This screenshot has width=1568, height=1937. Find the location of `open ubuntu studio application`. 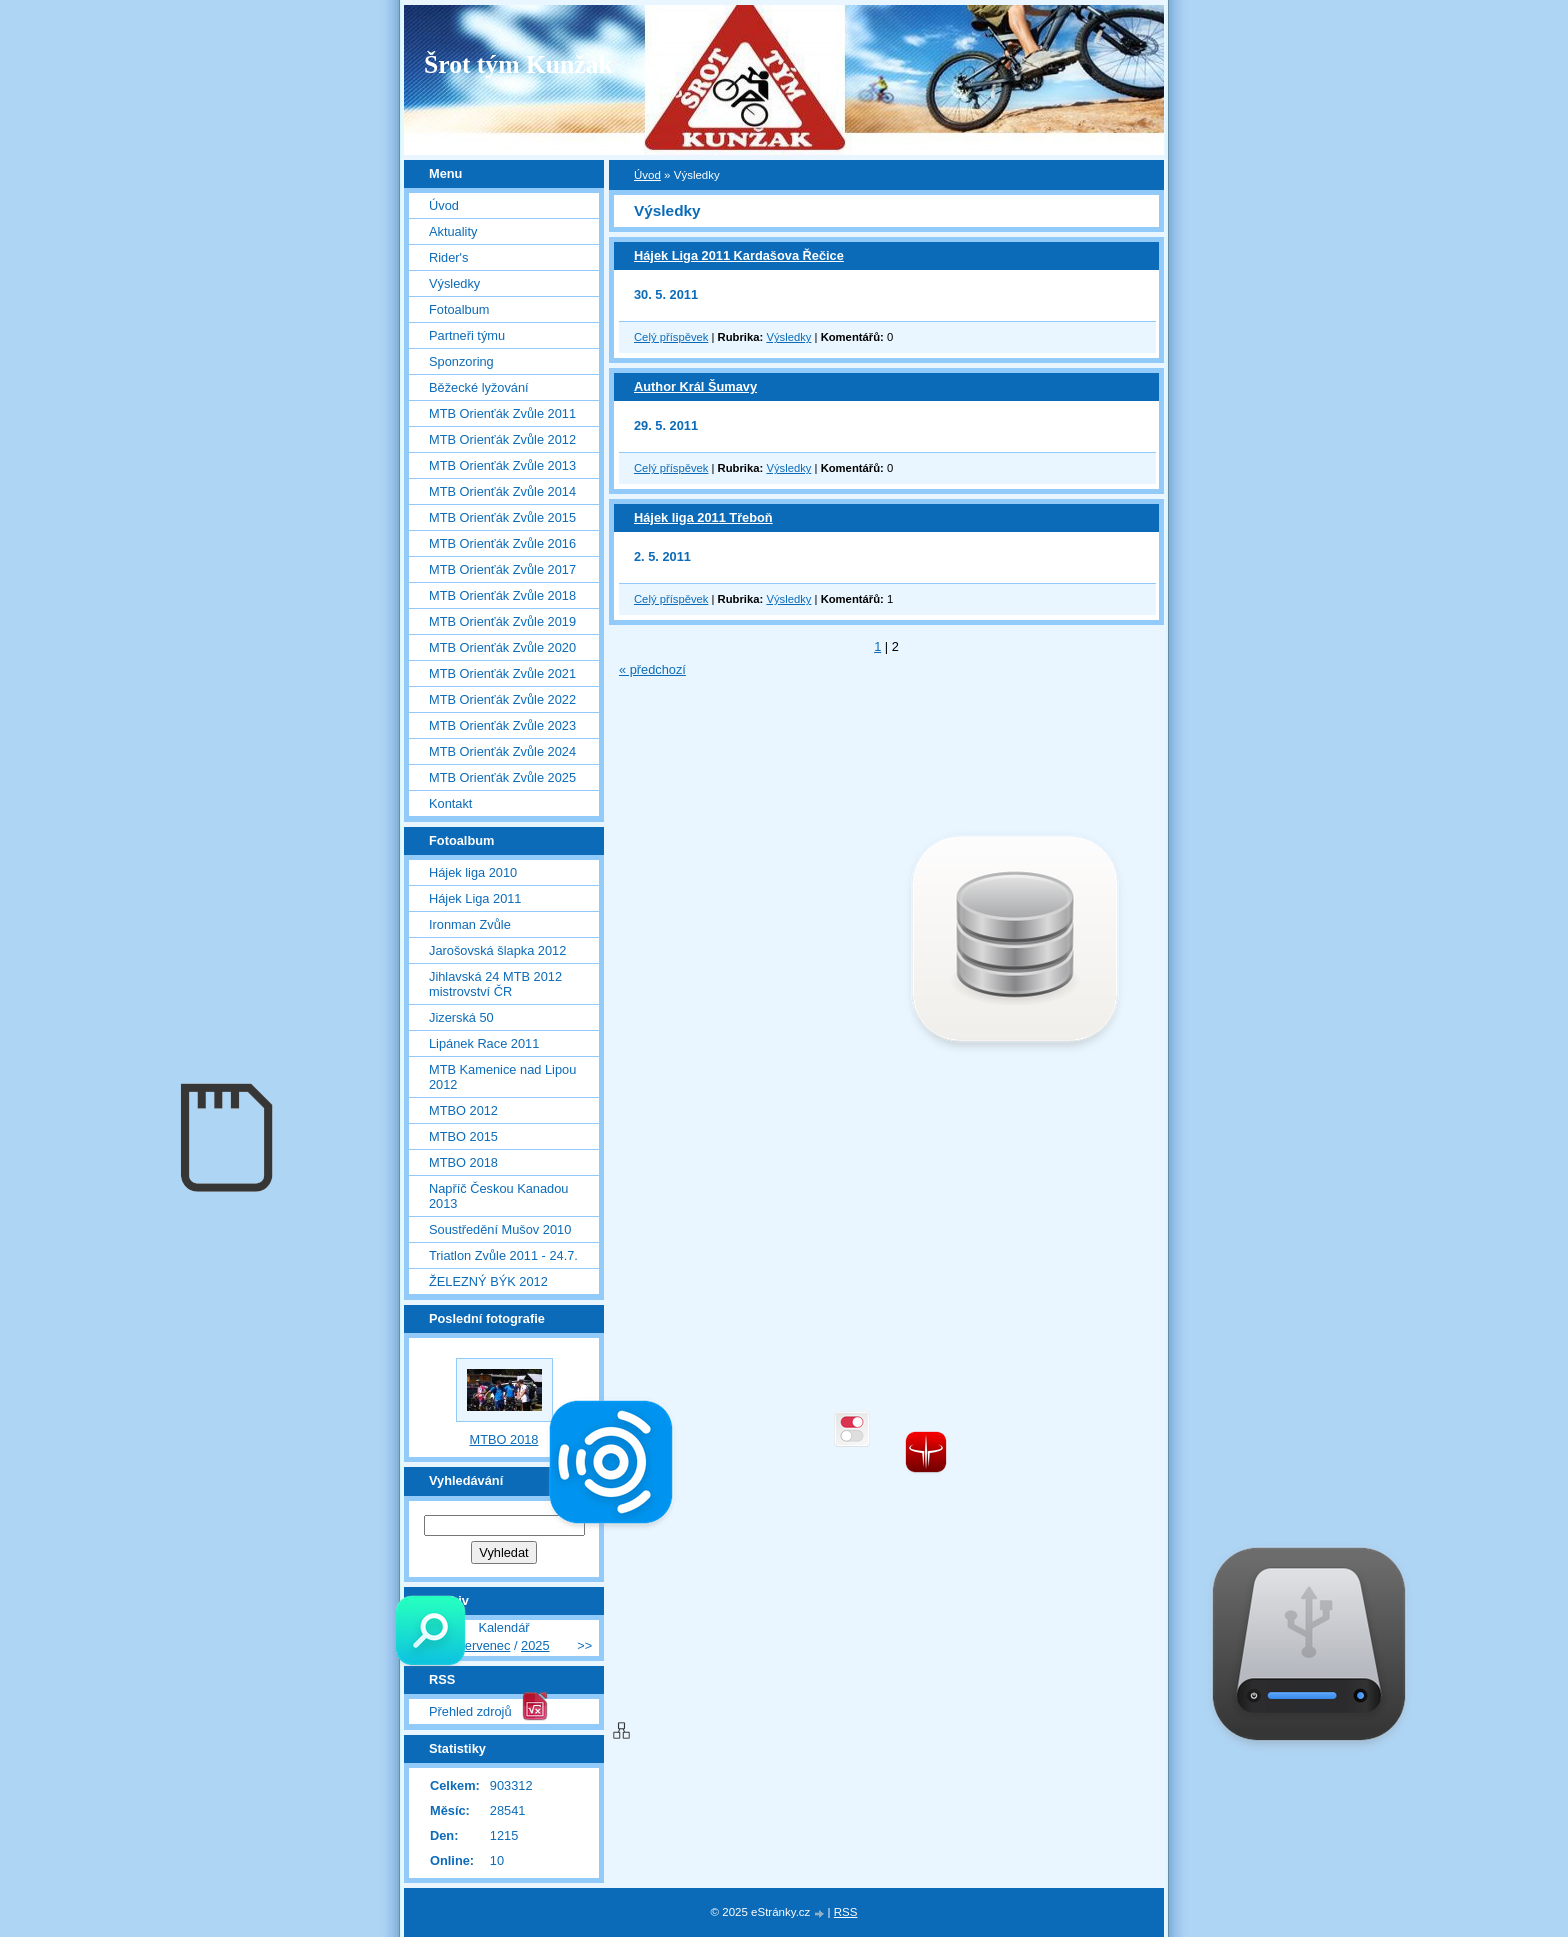

open ubuntu studio application is located at coordinates (611, 1462).